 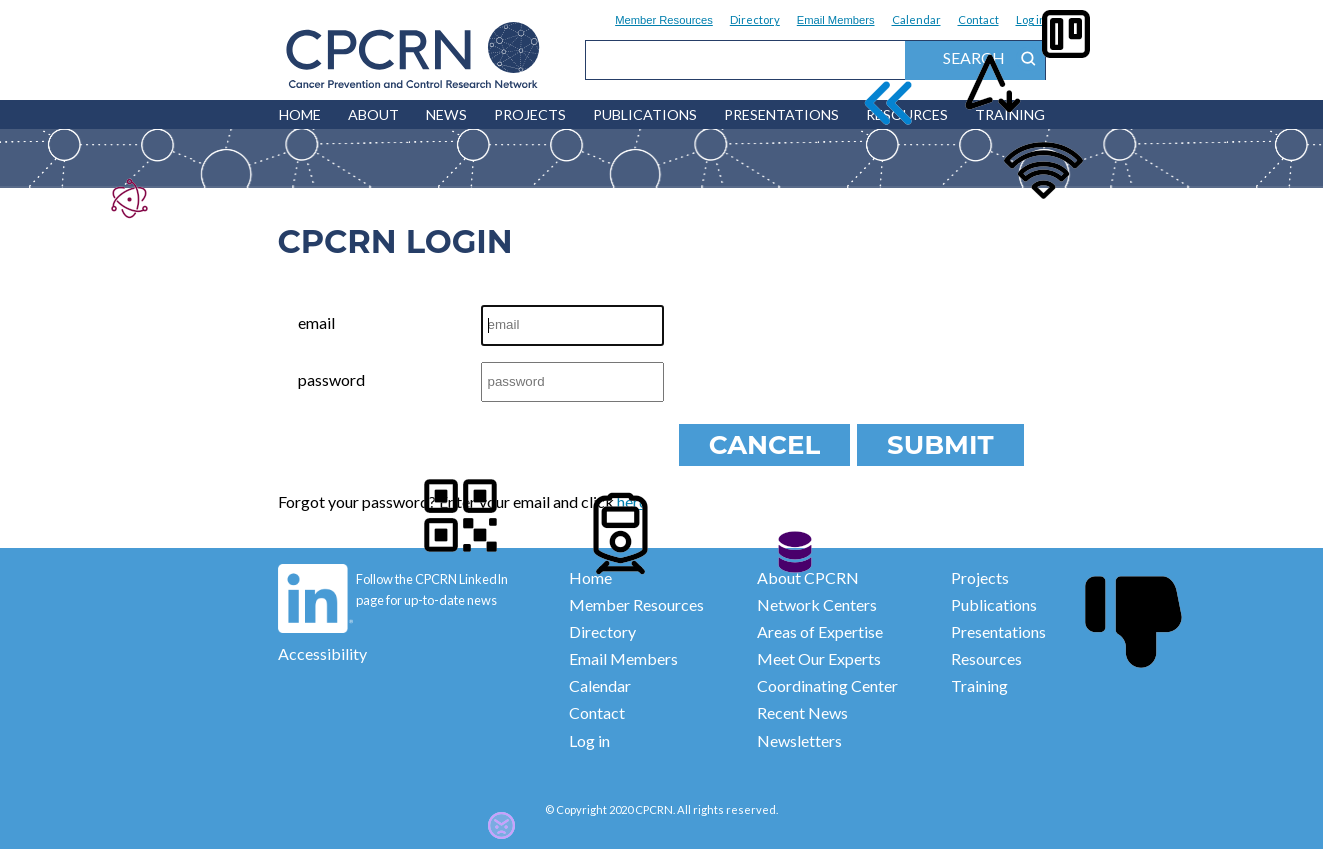 What do you see at coordinates (620, 533) in the screenshot?
I see `view train schedules or routes` at bounding box center [620, 533].